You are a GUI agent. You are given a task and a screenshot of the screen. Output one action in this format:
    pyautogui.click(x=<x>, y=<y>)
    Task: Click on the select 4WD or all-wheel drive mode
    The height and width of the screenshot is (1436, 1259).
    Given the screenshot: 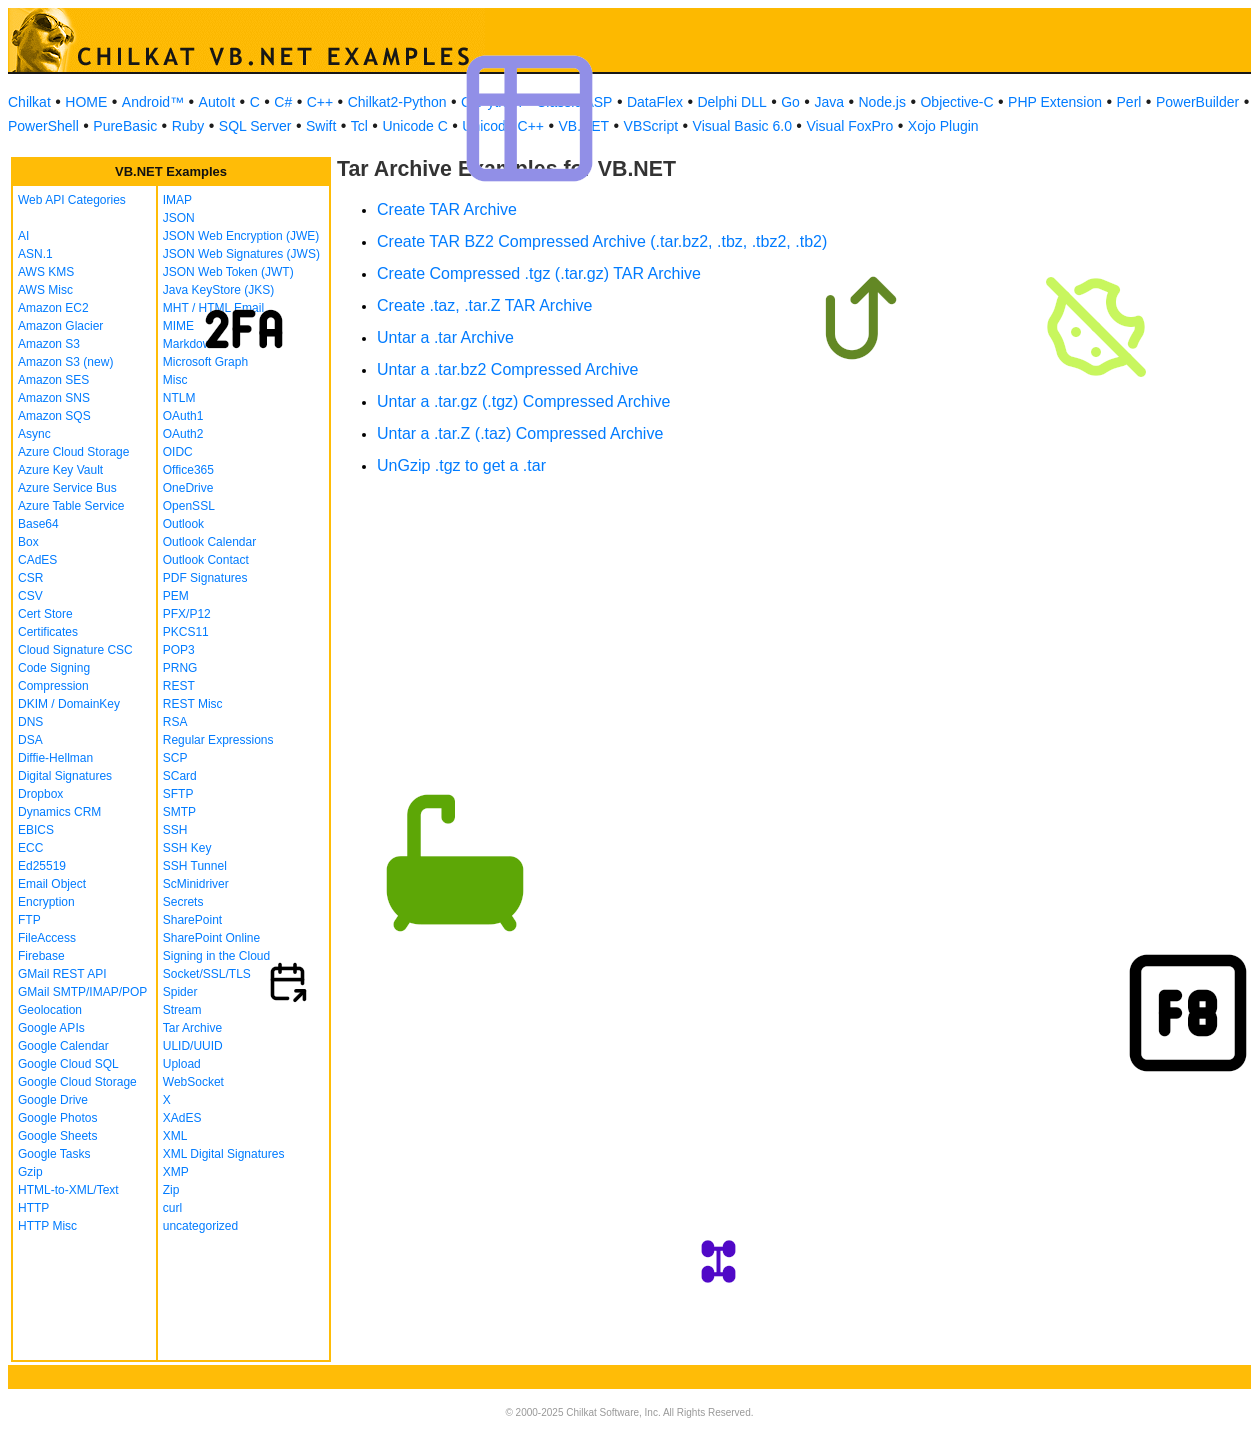 What is the action you would take?
    pyautogui.click(x=718, y=1261)
    